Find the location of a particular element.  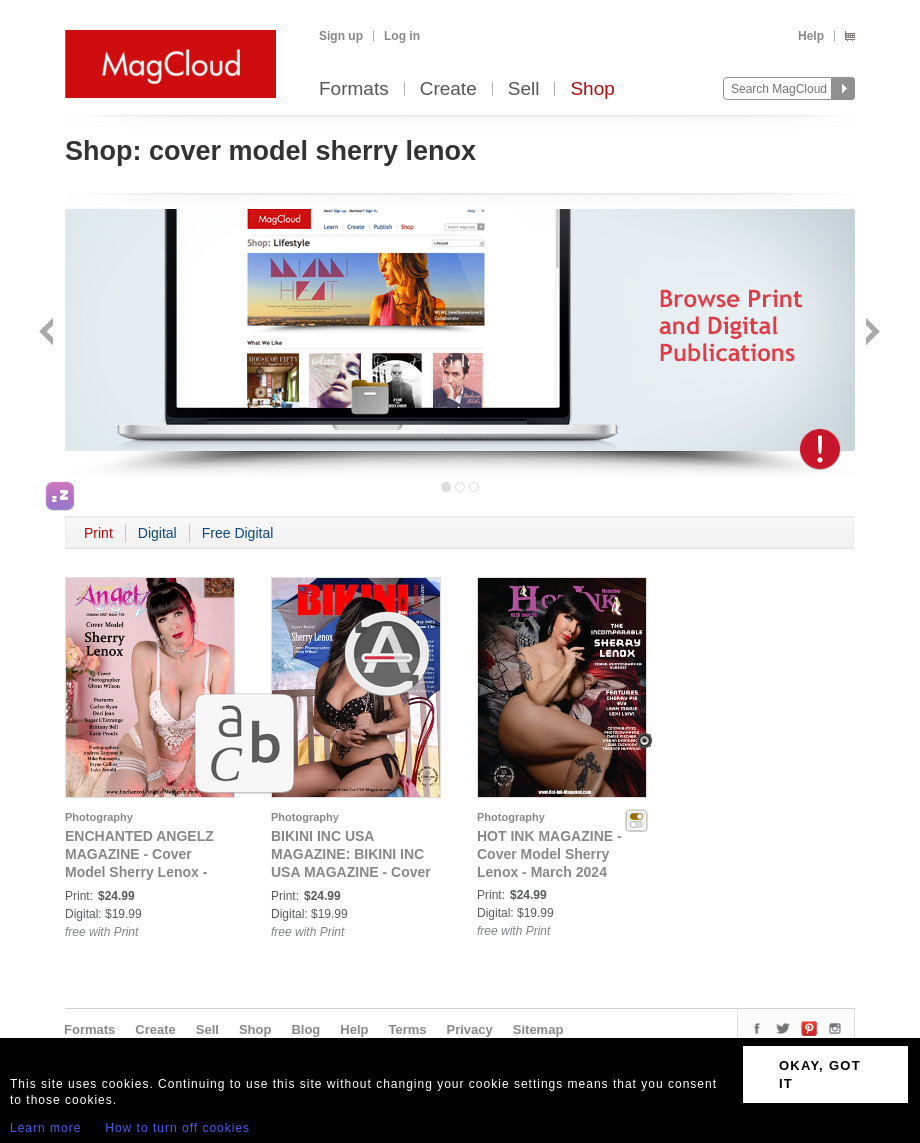

open the file manager application is located at coordinates (370, 397).